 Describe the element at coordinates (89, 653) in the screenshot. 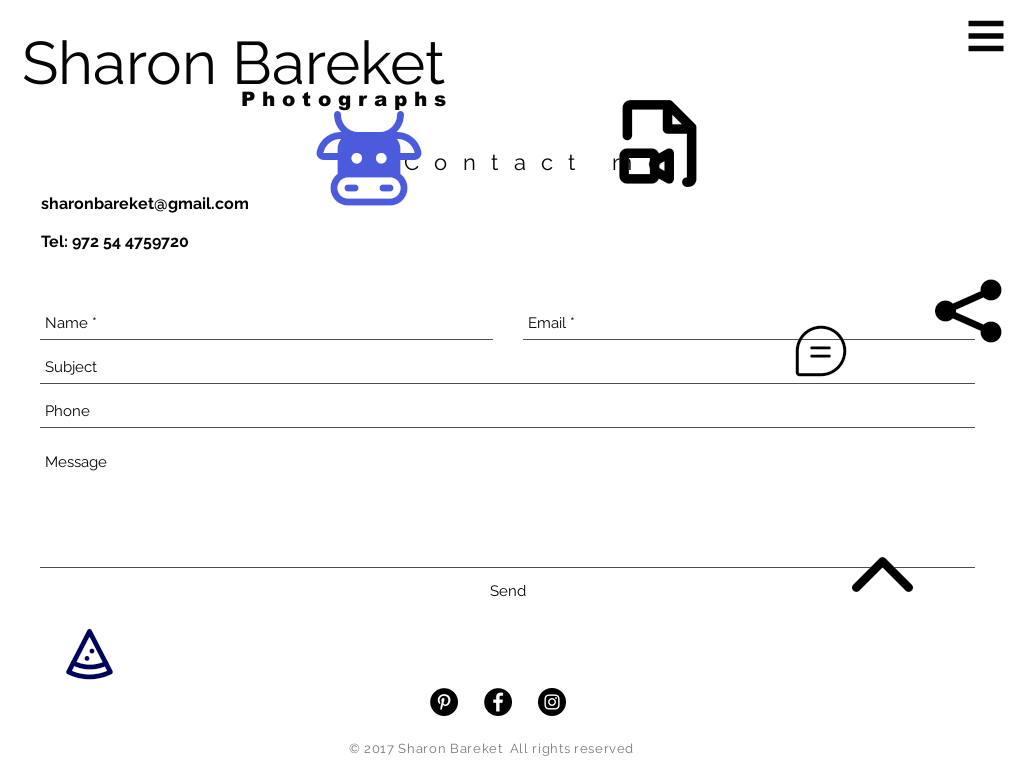

I see `browse food delivery options` at that location.